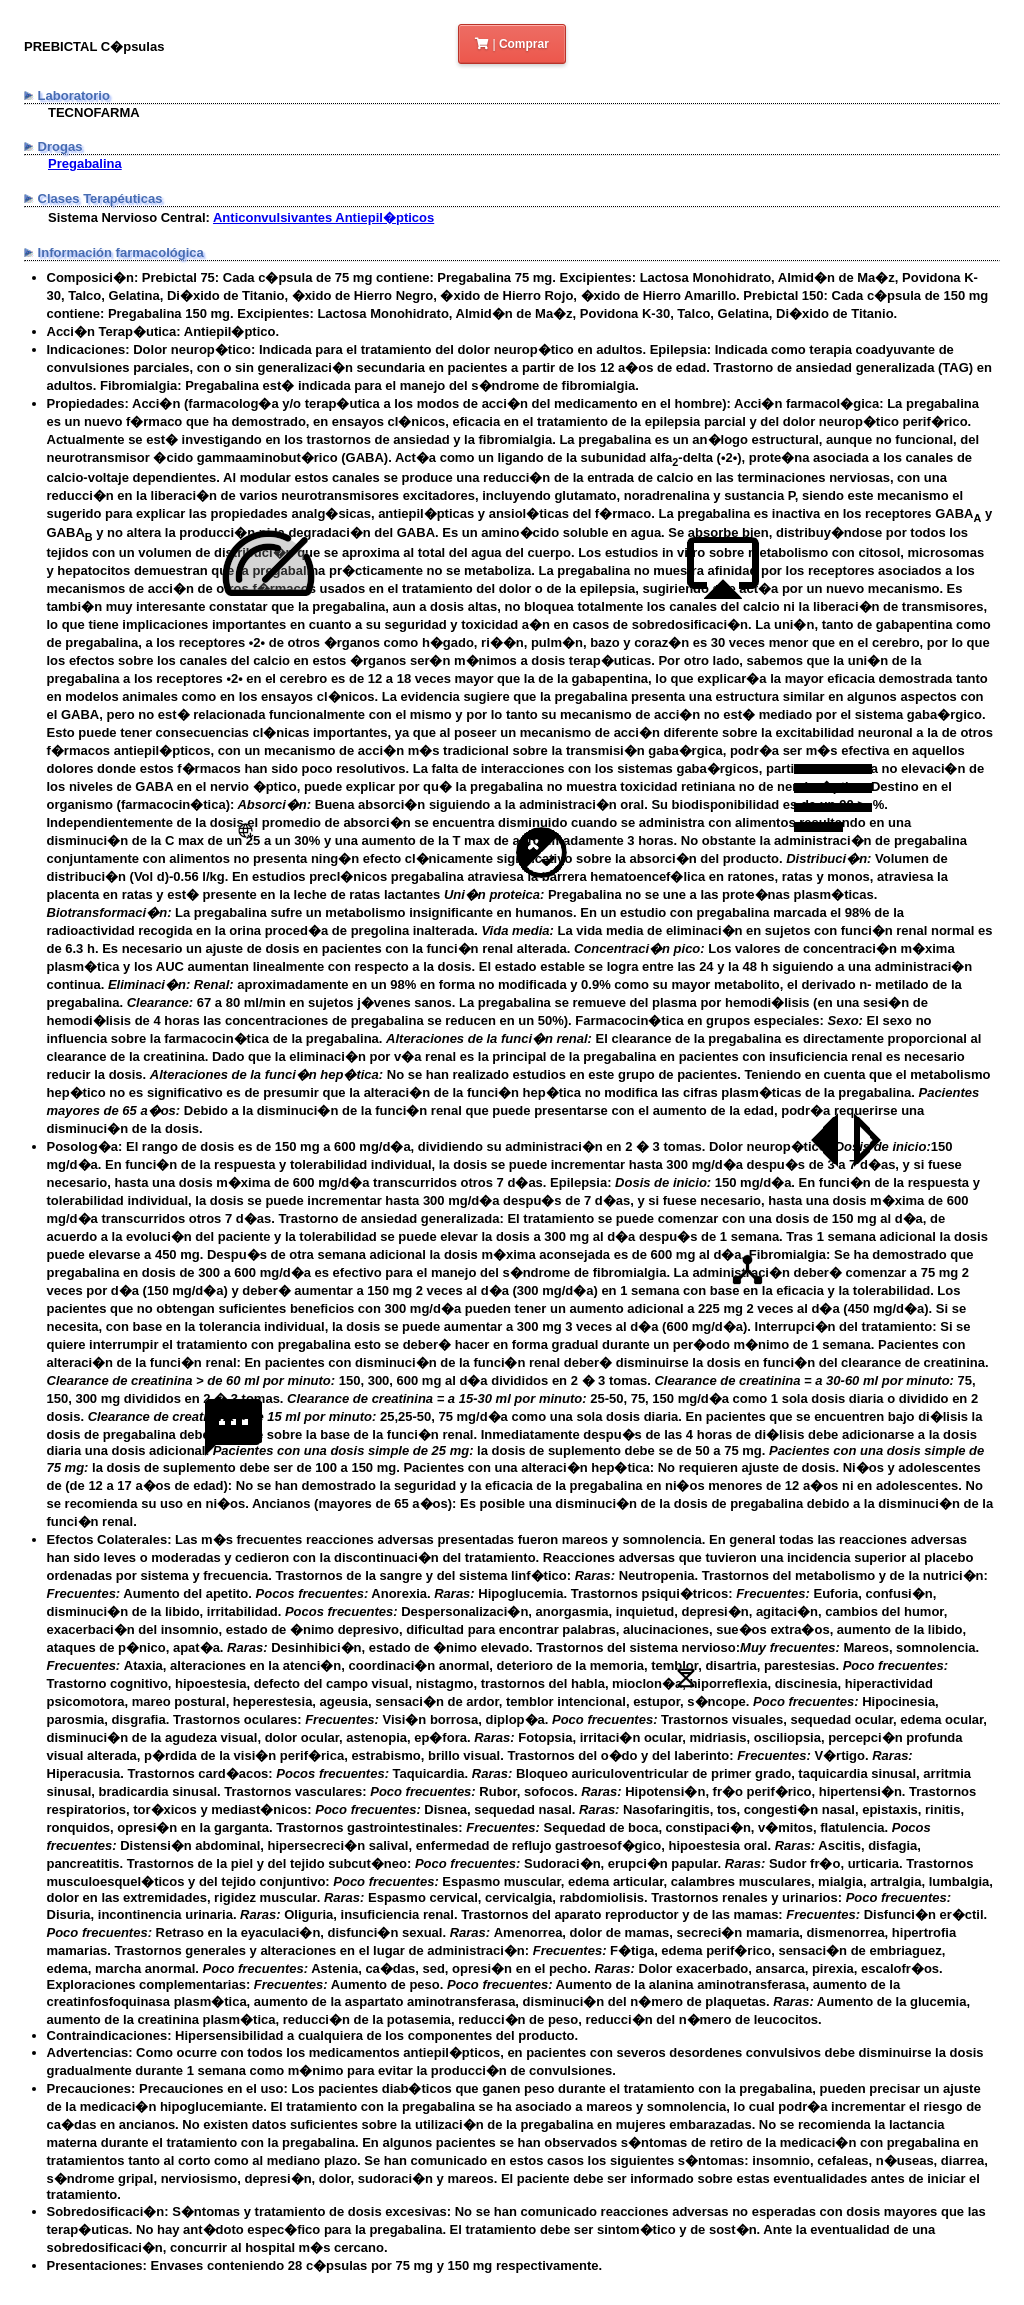 The height and width of the screenshot is (2305, 1024). Describe the element at coordinates (723, 566) in the screenshot. I see `stream content to an external display` at that location.